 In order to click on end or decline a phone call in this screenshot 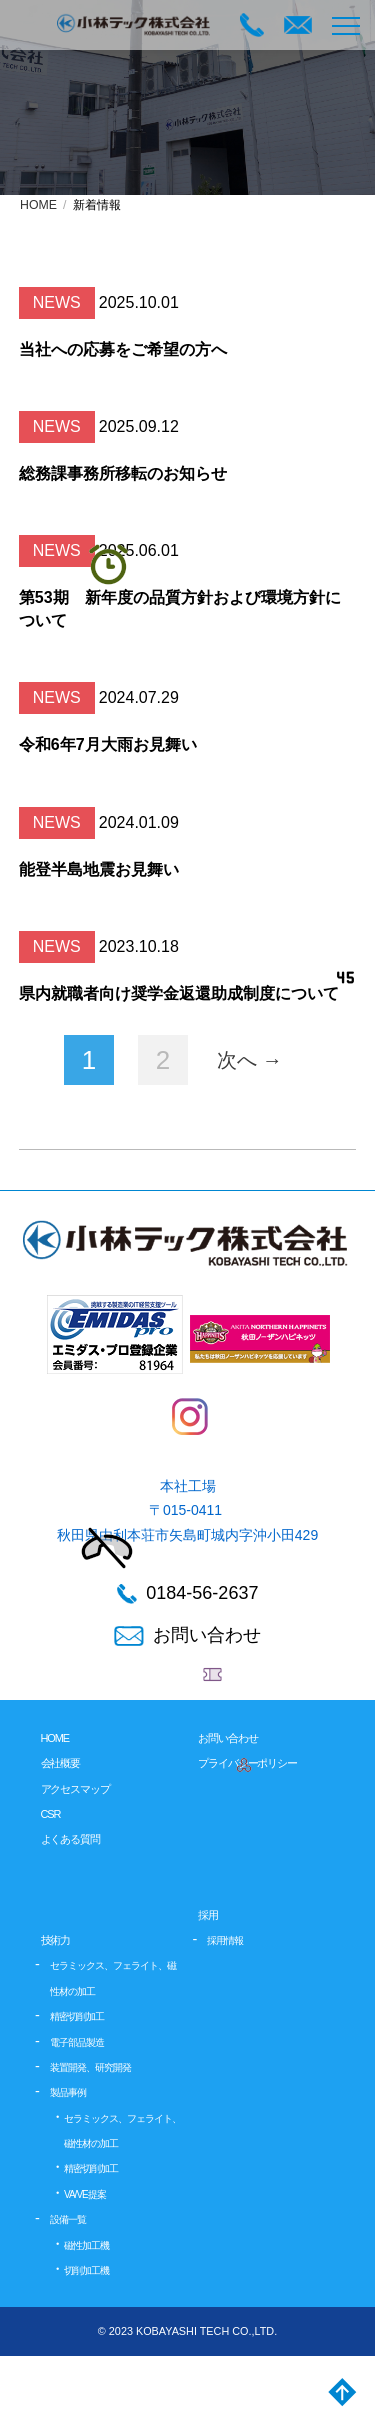, I will do `click(107, 1548)`.